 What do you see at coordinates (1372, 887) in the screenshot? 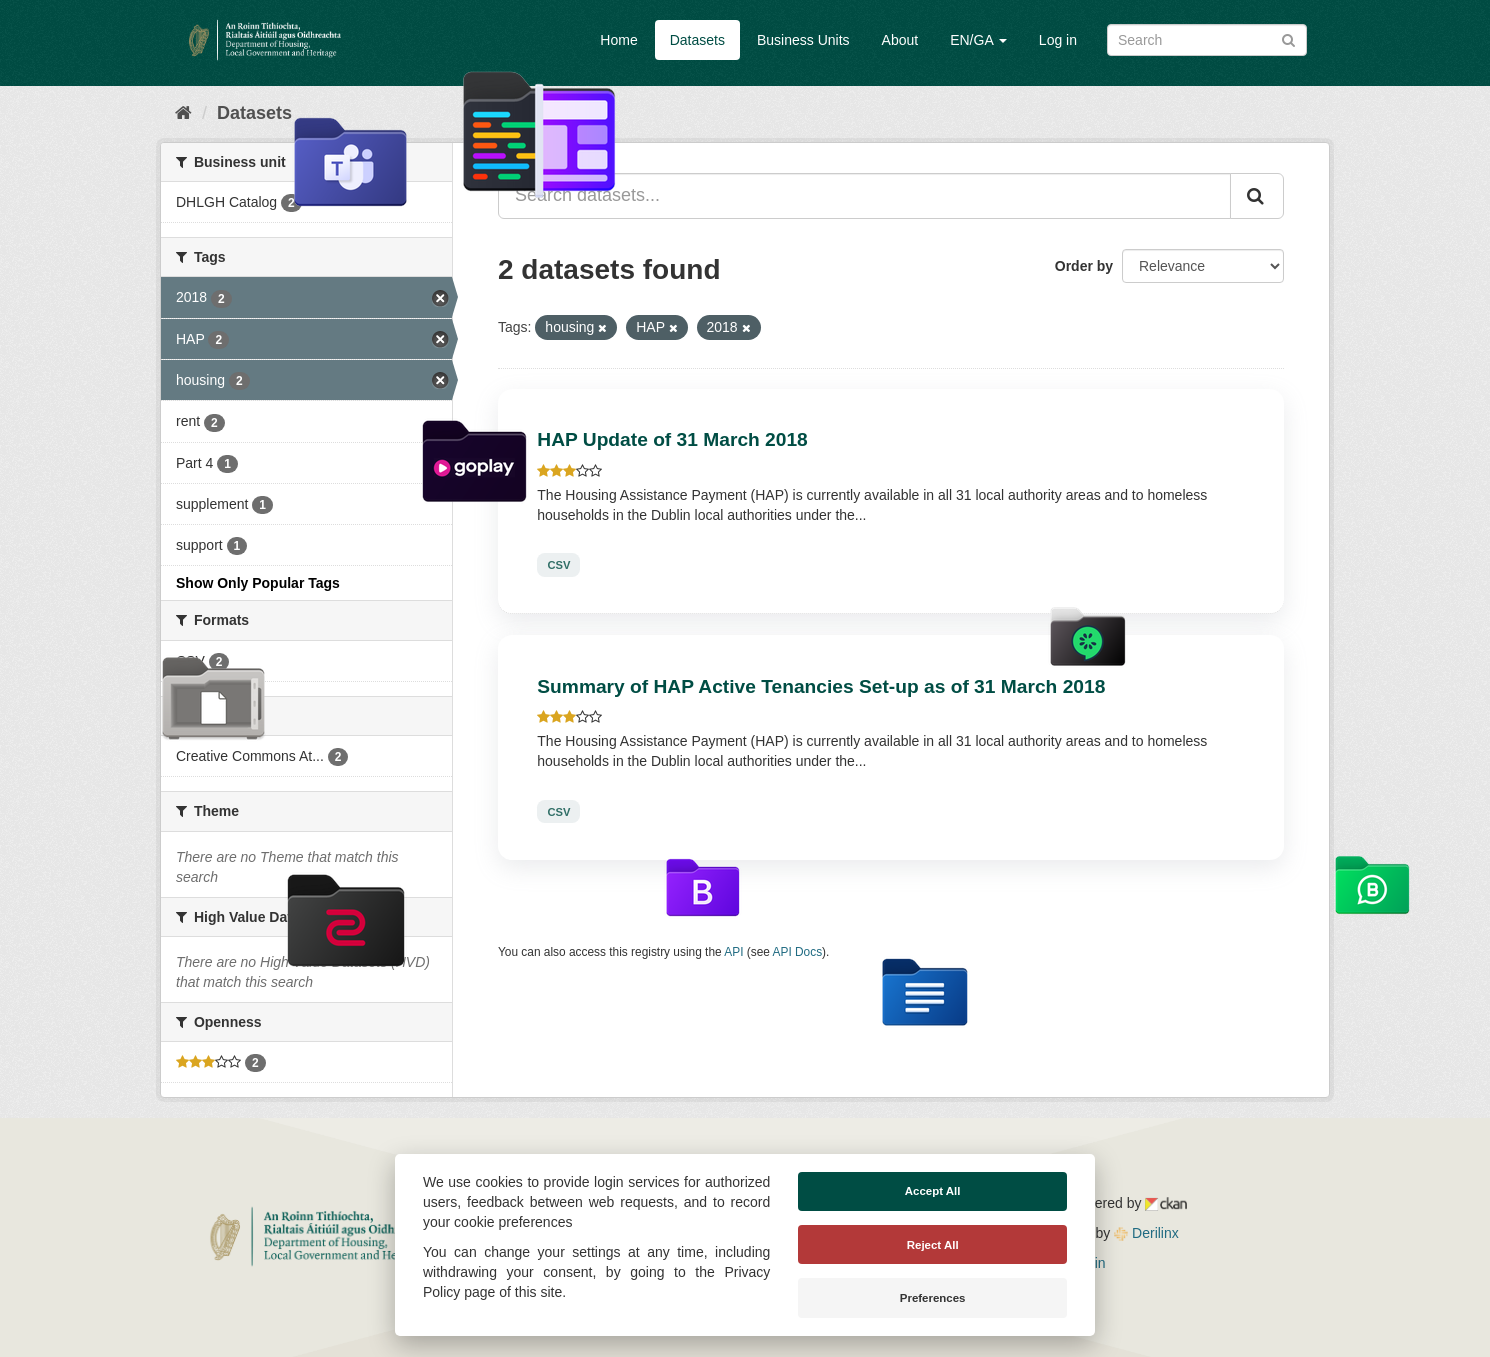
I see `folder containing whatsapp business files and data` at bounding box center [1372, 887].